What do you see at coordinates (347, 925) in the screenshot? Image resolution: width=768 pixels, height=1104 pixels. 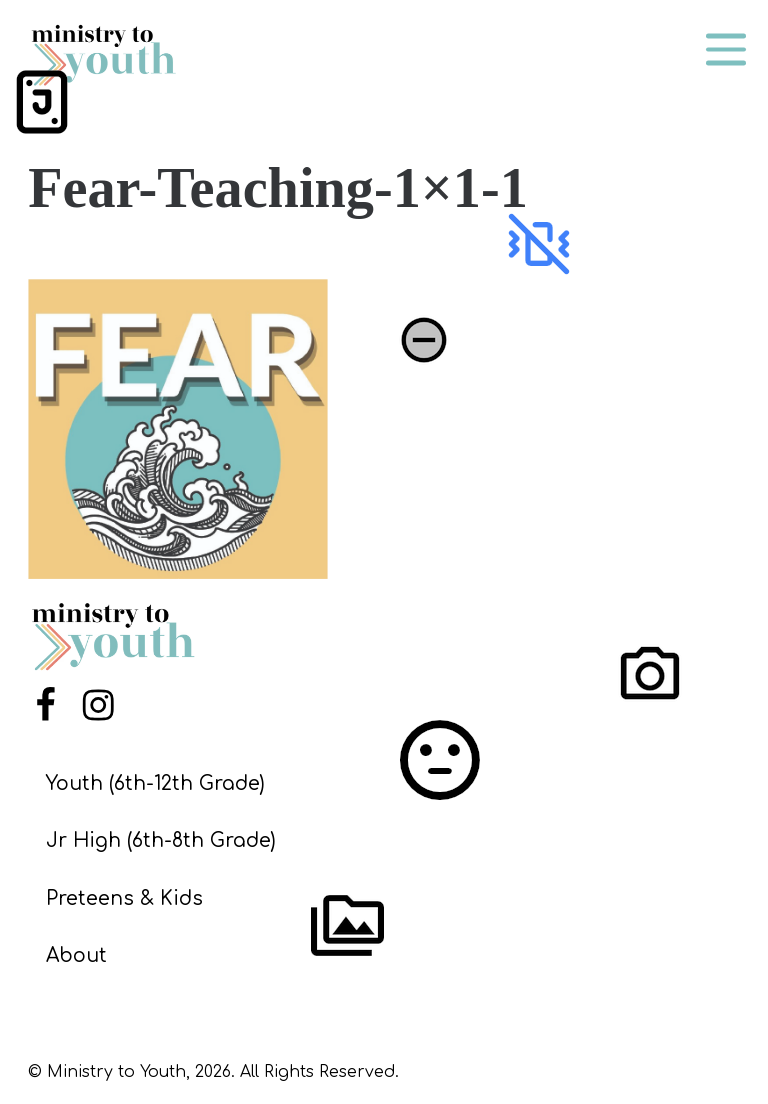 I see `access photo and media library` at bounding box center [347, 925].